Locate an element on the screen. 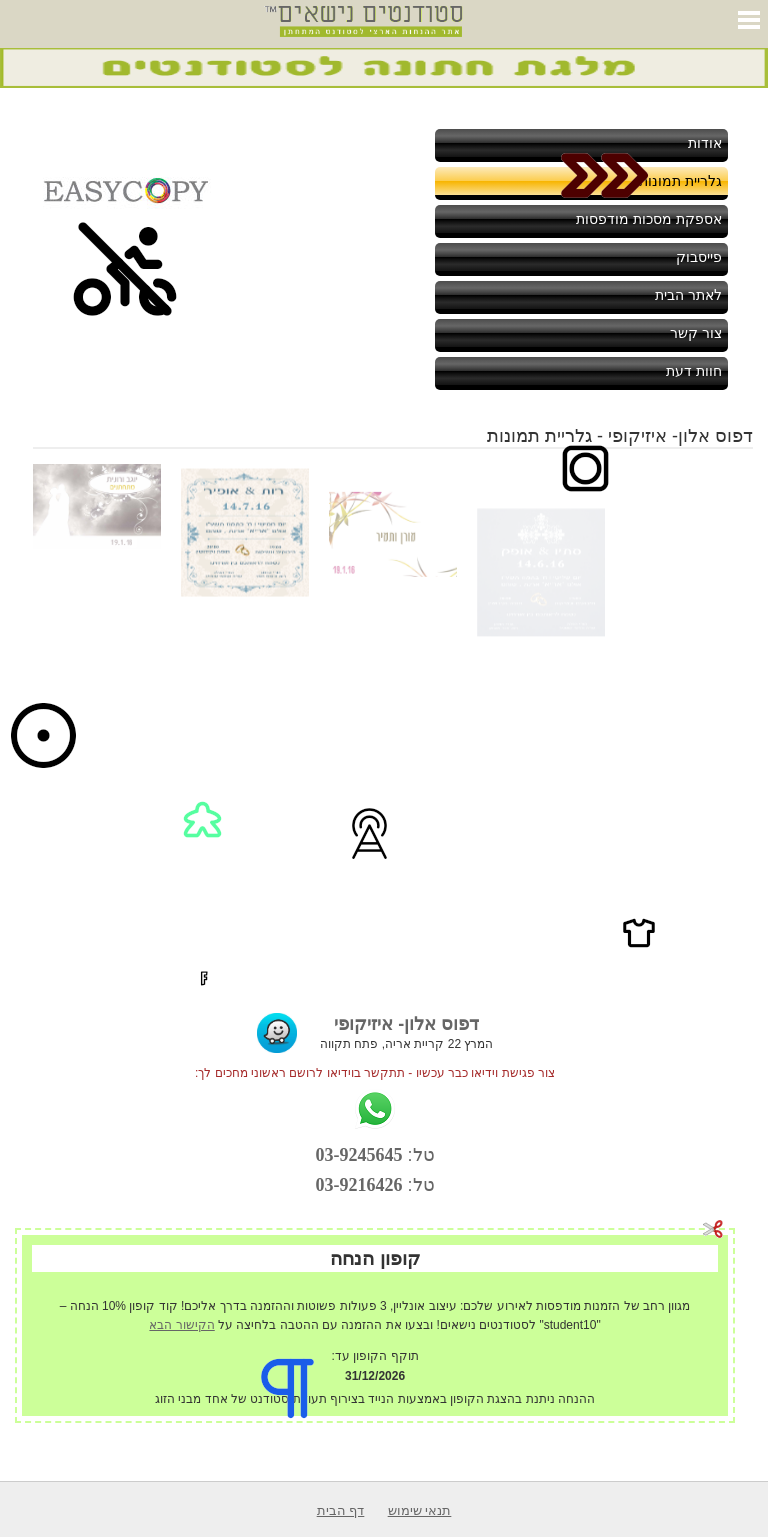  toggle paragraph marks visibility is located at coordinates (287, 1388).